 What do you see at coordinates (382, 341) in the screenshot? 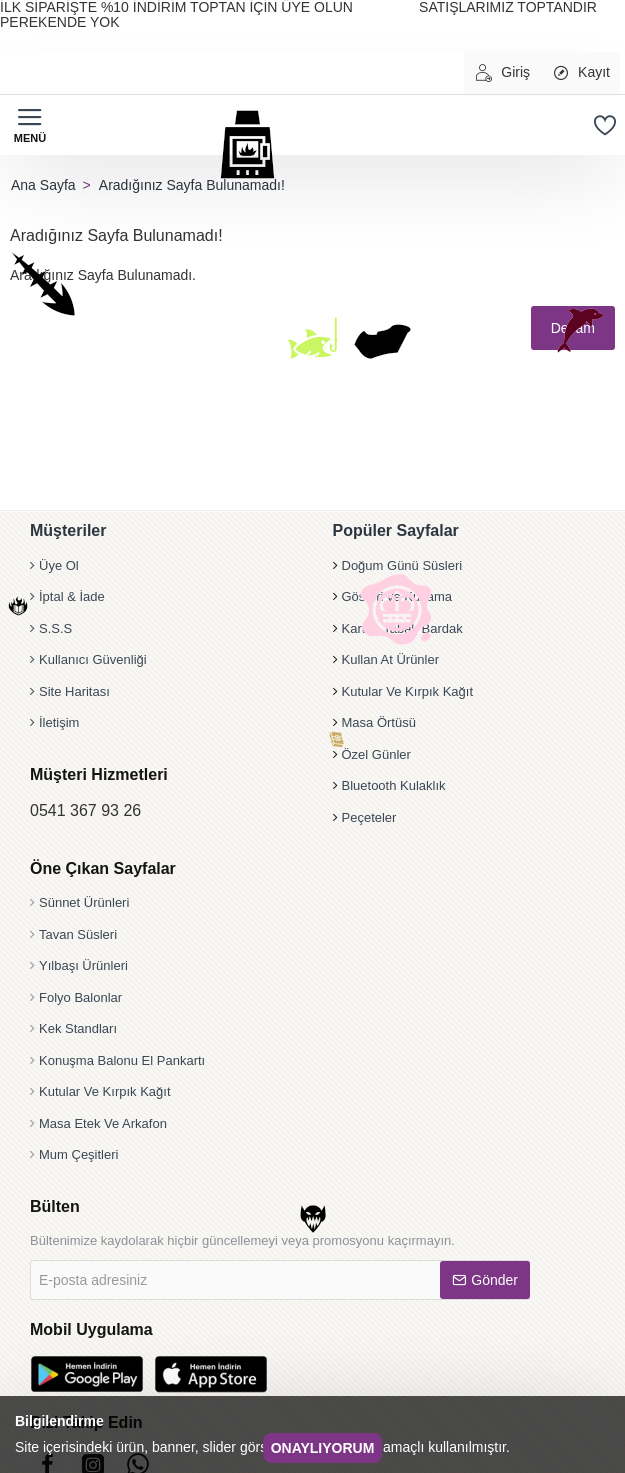
I see `select hungary as your country or region` at bounding box center [382, 341].